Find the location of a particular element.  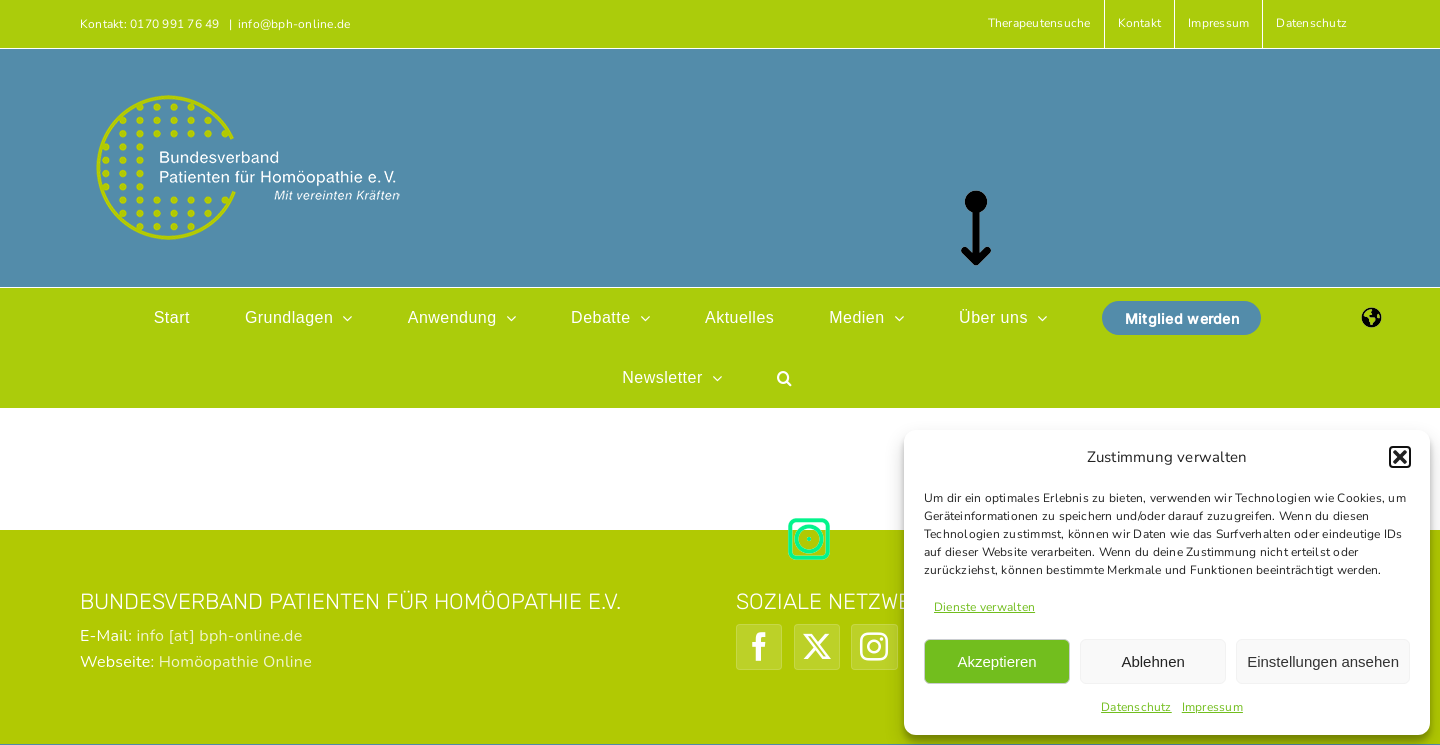

scroll down or view more content is located at coordinates (976, 228).